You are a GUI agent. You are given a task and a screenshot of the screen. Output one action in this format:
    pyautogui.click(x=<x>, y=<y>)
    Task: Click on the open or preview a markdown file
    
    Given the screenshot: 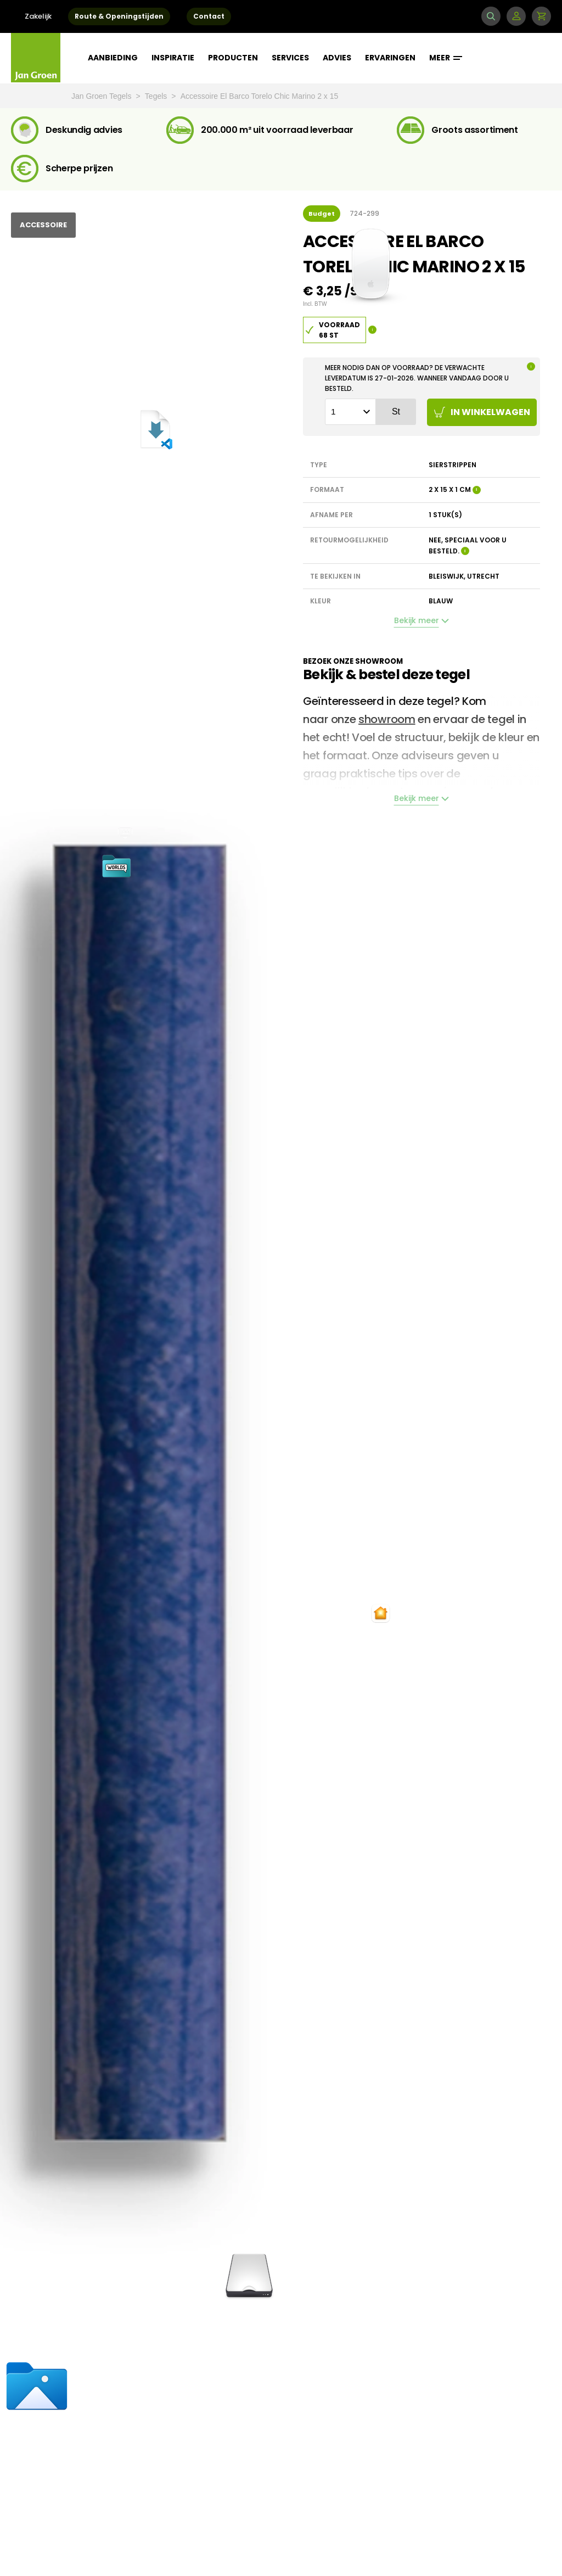 What is the action you would take?
    pyautogui.click(x=155, y=430)
    